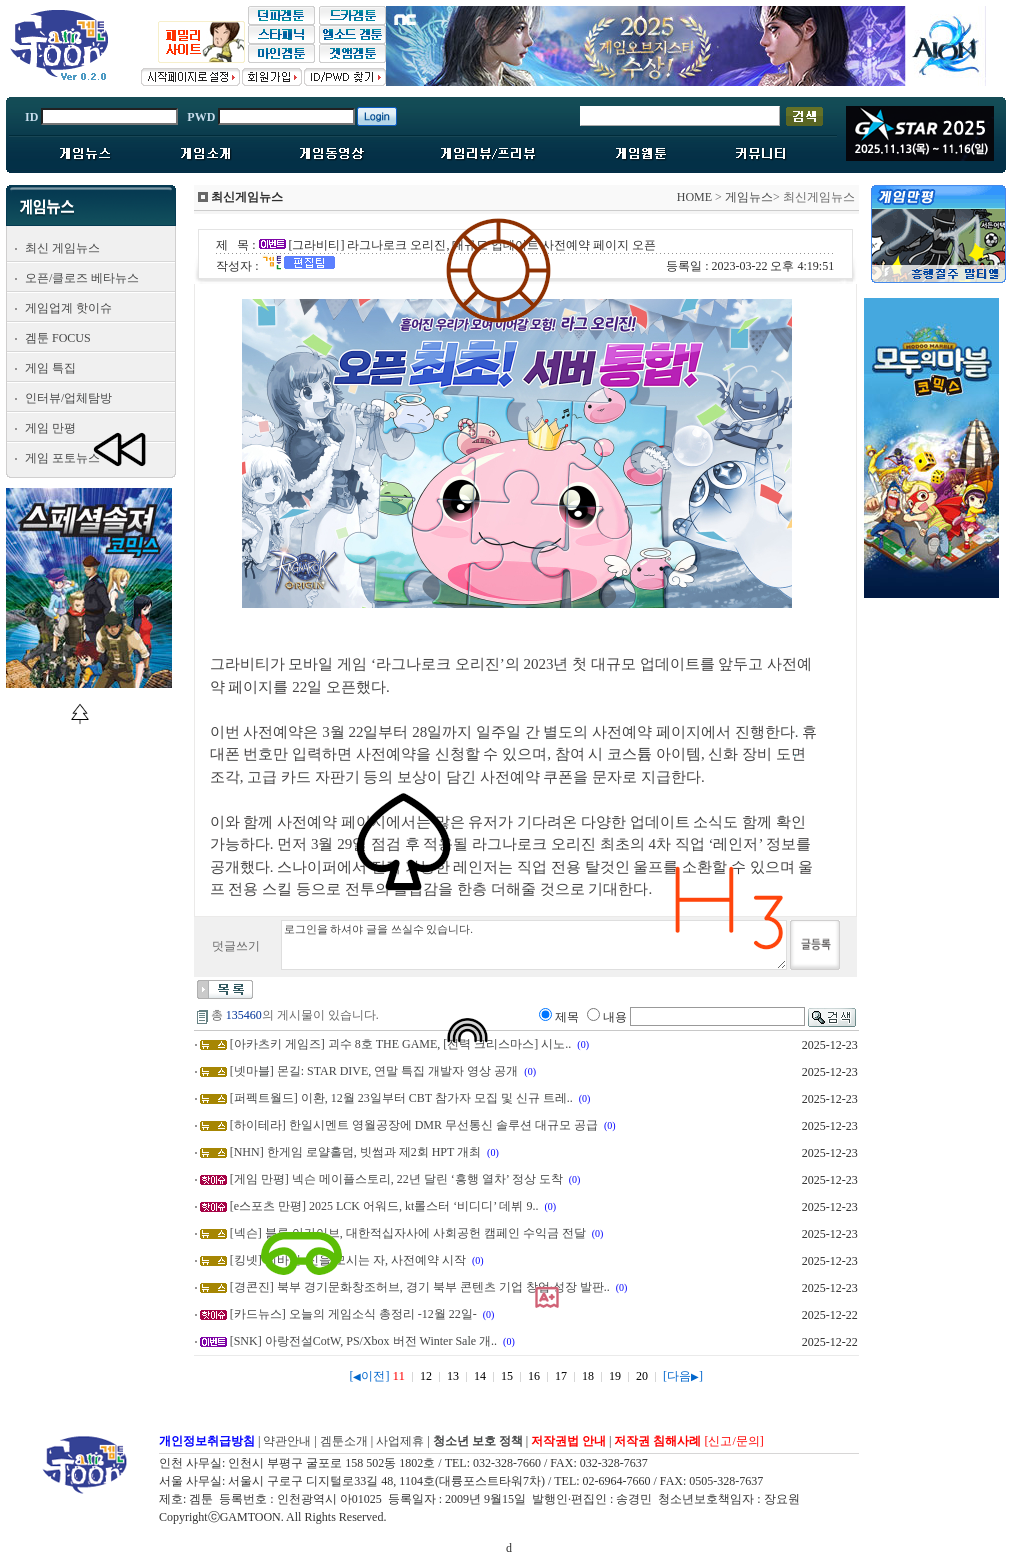 This screenshot has height=1556, width=1018. I want to click on no wifi connection available, so click(795, 750).